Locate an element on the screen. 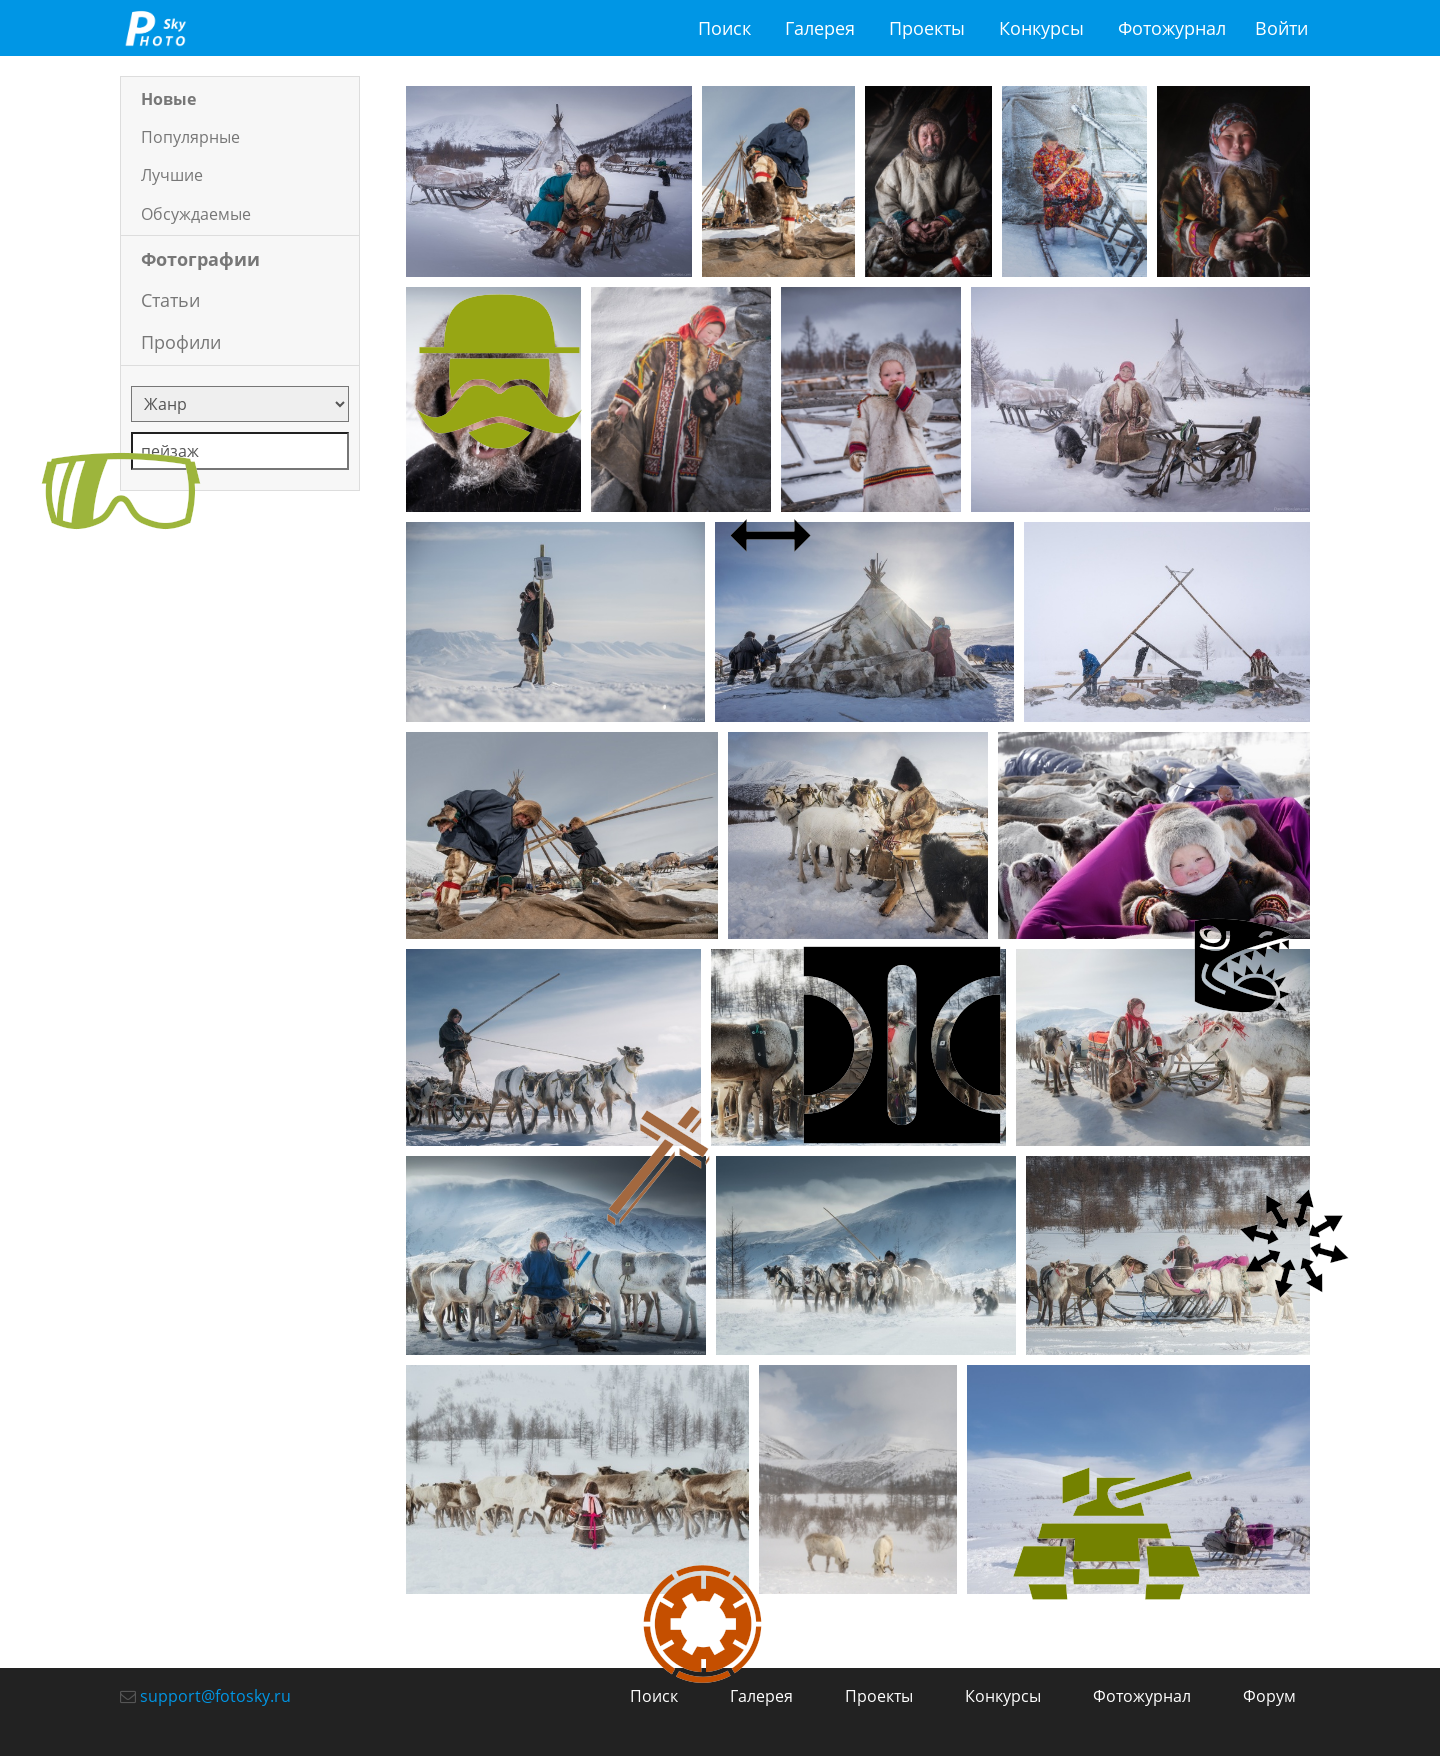 The width and height of the screenshot is (1440, 1756). select tank unit in strategy game is located at coordinates (1106, 1533).